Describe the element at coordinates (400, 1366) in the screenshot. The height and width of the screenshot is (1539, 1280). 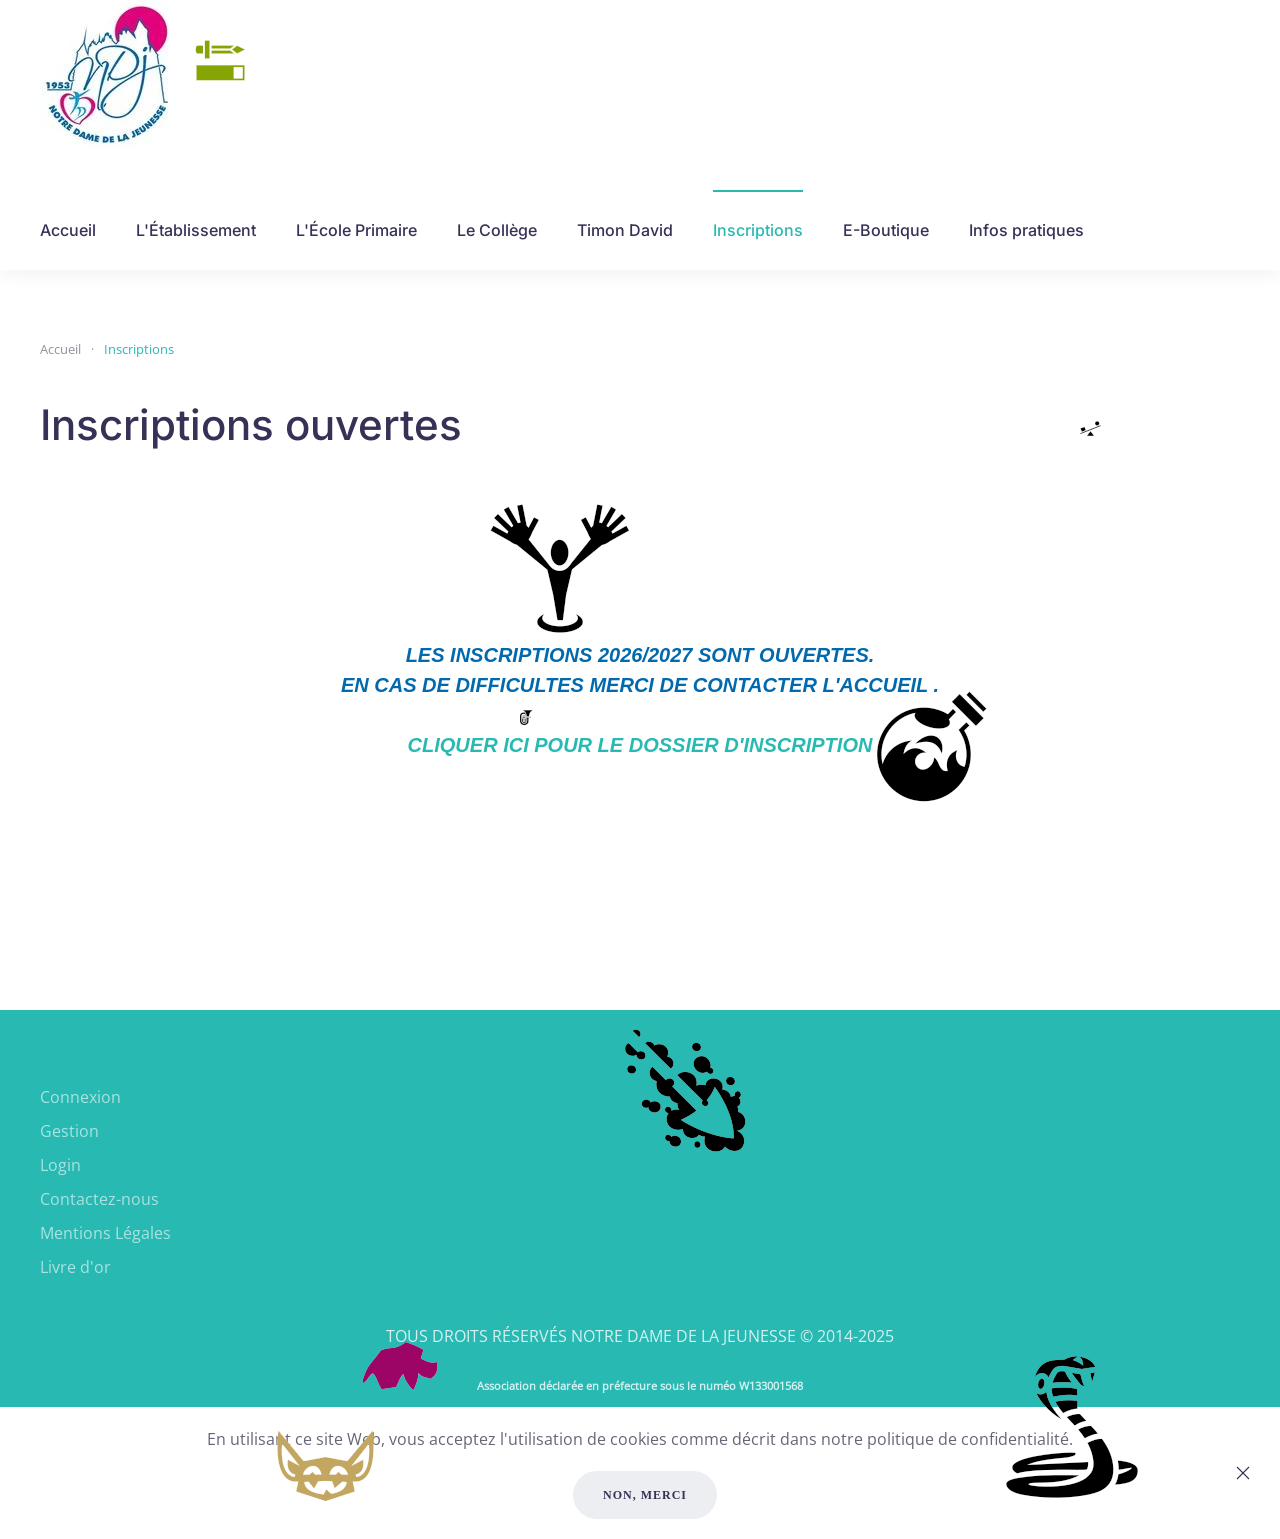
I see `select switzerland as country or region` at that location.